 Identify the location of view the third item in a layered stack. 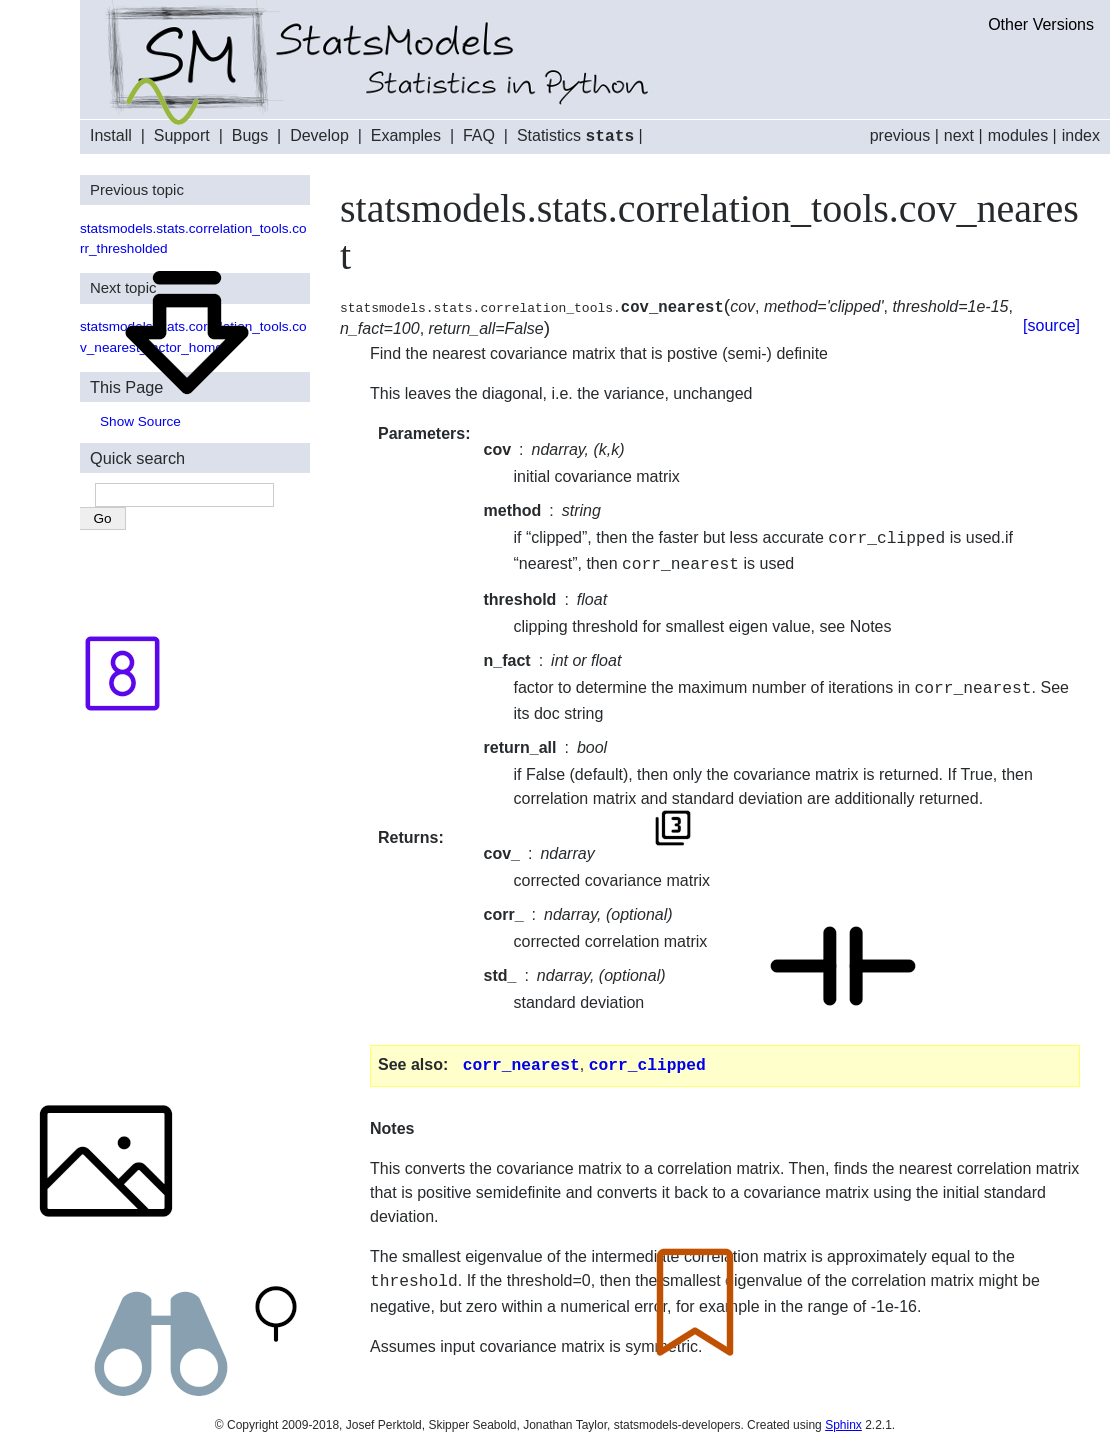
(673, 828).